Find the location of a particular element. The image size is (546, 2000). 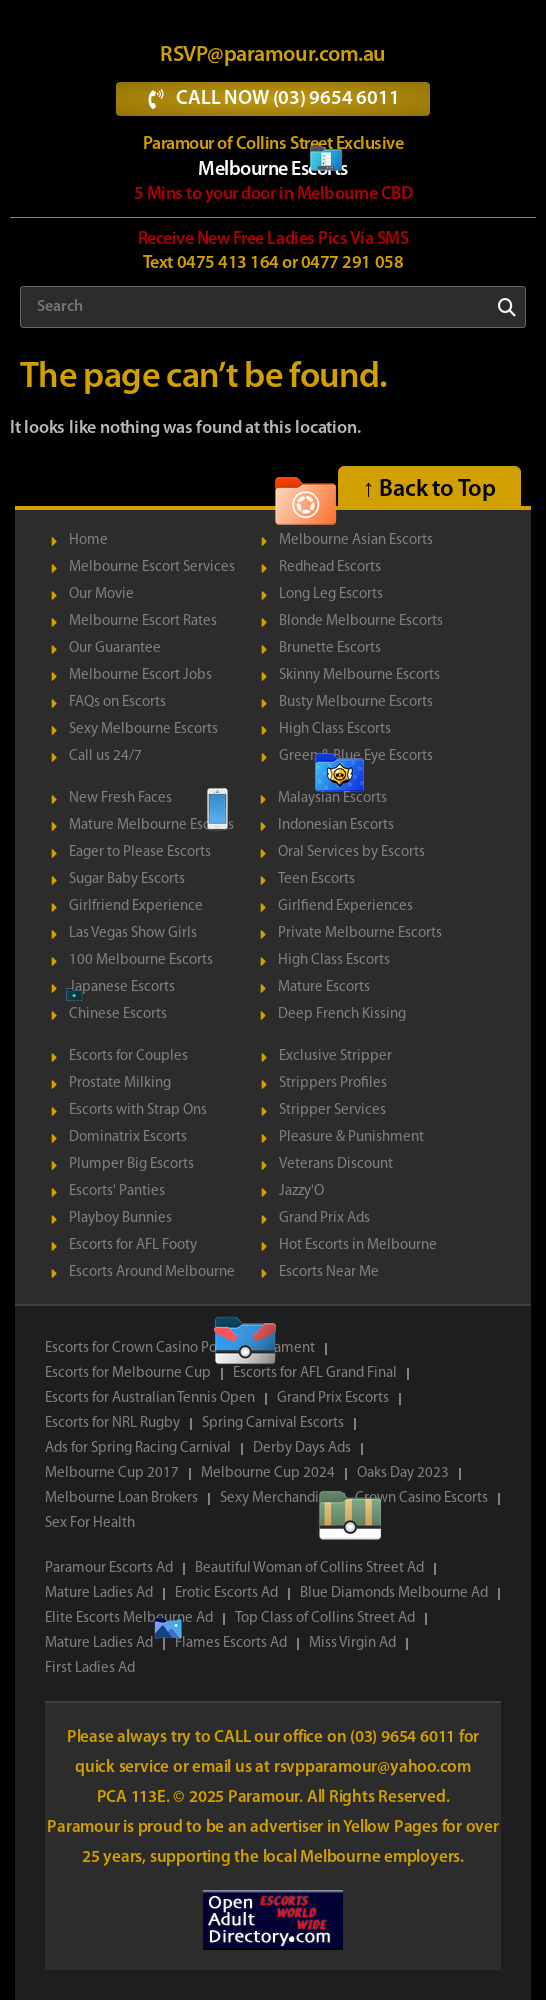

open corona sdk project folder is located at coordinates (305, 502).